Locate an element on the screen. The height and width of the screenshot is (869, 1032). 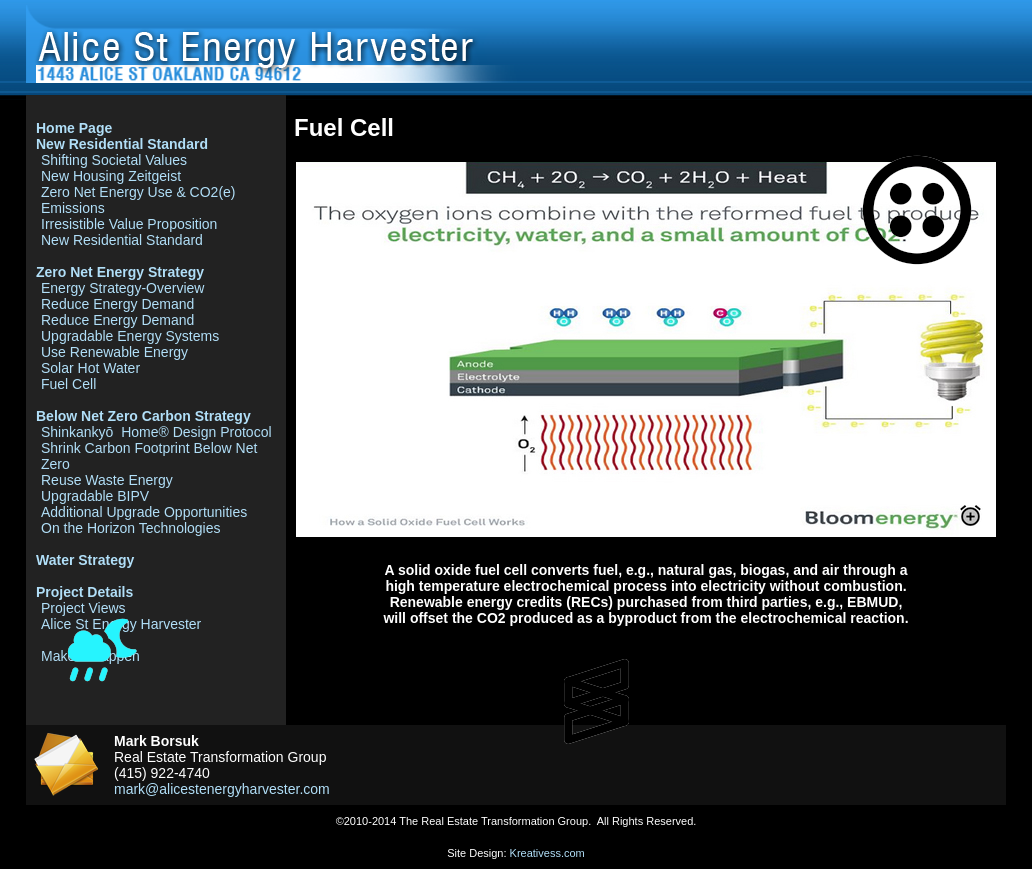
connect to Twilio communication services is located at coordinates (917, 210).